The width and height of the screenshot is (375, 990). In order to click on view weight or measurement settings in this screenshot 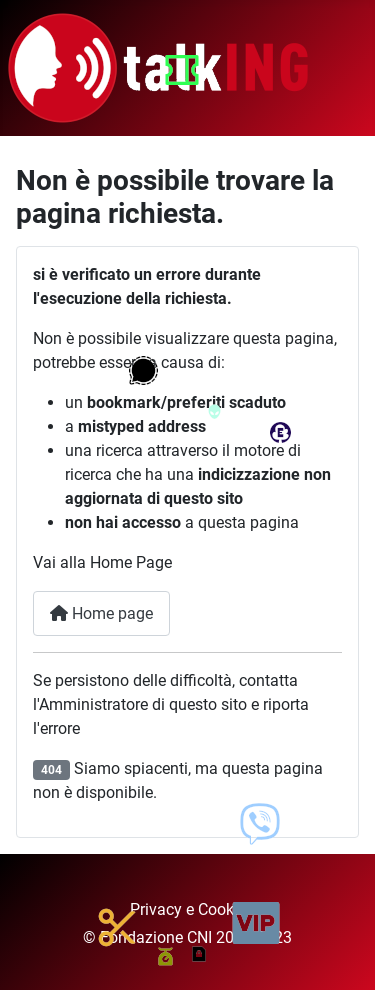, I will do `click(165, 956)`.